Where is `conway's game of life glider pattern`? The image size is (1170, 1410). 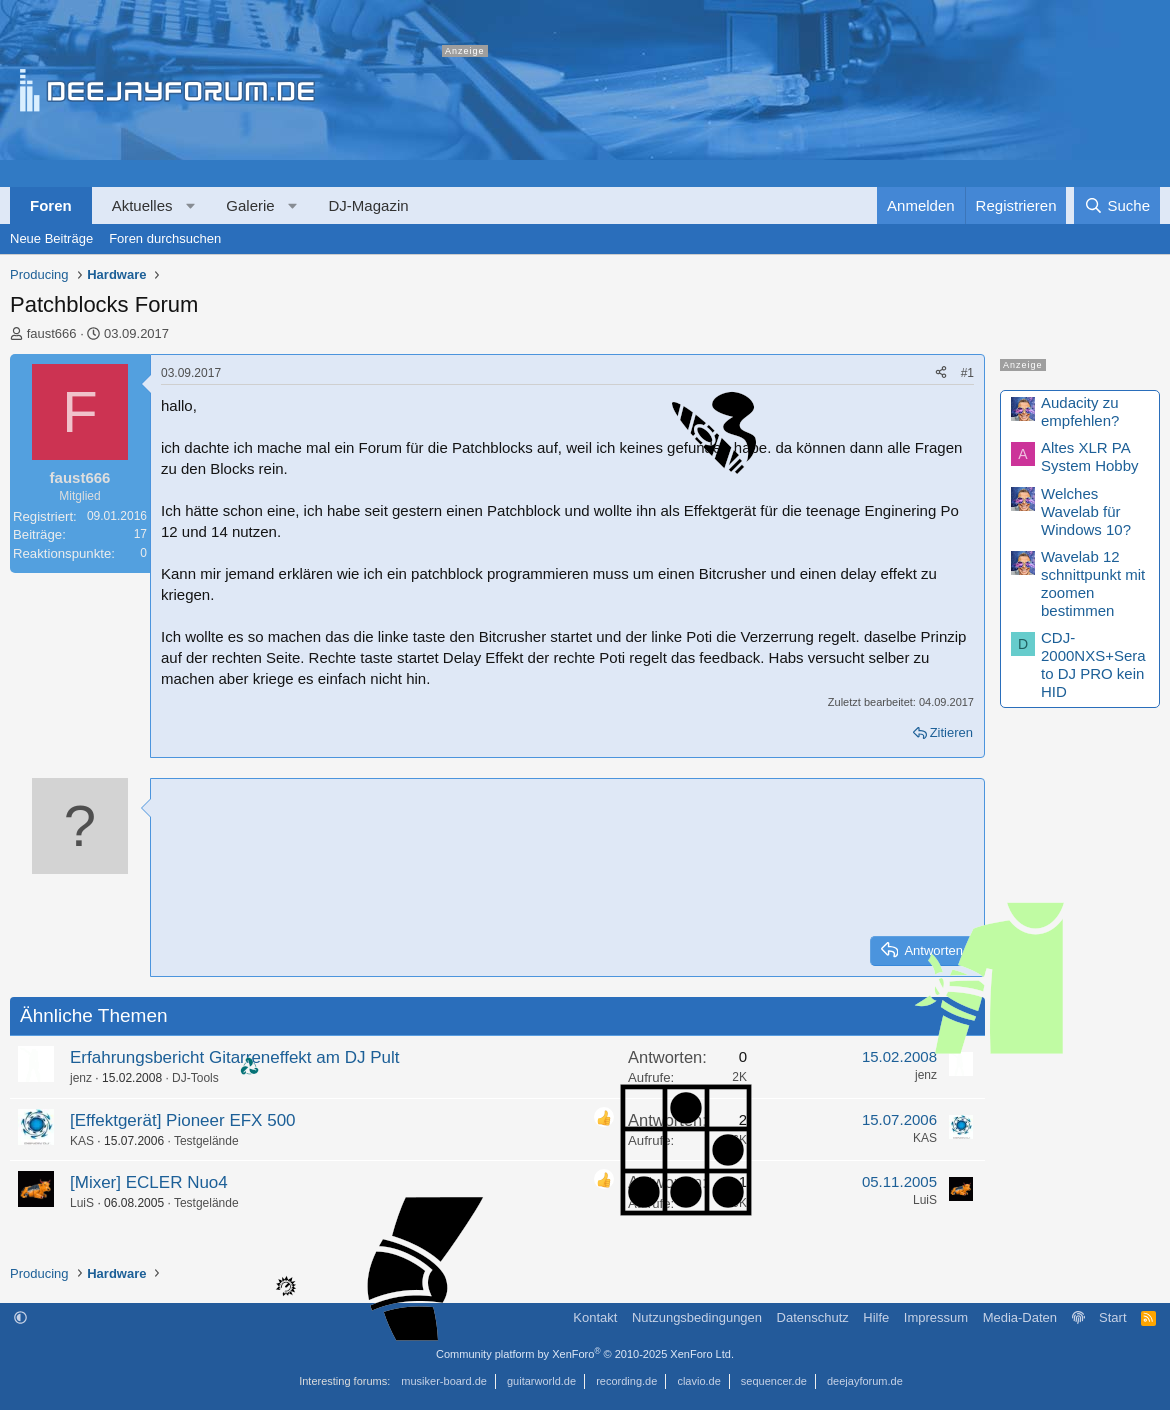 conway's game of life glider pattern is located at coordinates (686, 1150).